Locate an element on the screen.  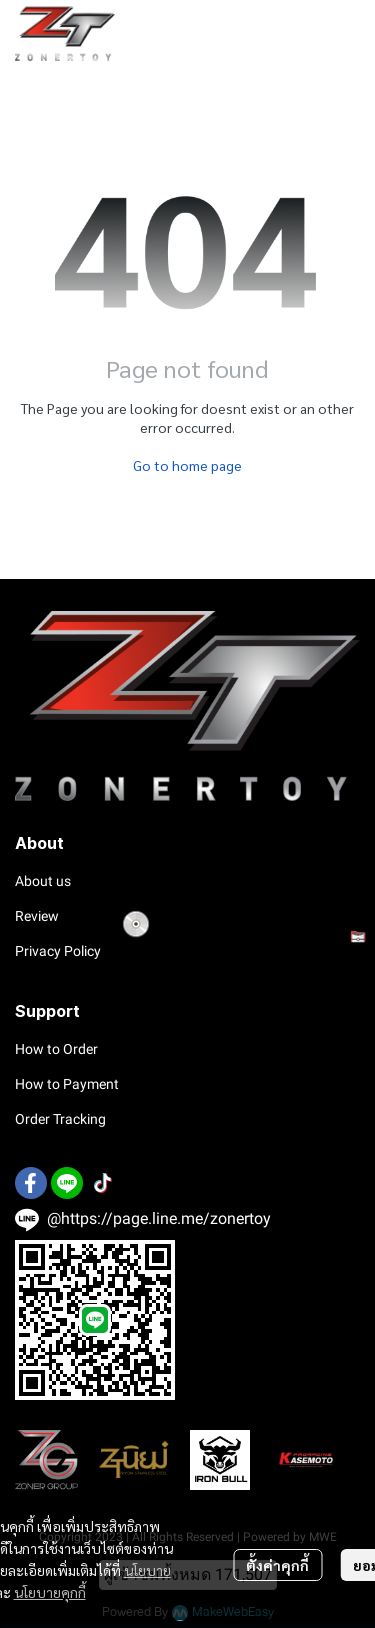
indicates a rewritable CD drive or disc is located at coordinates (136, 924).